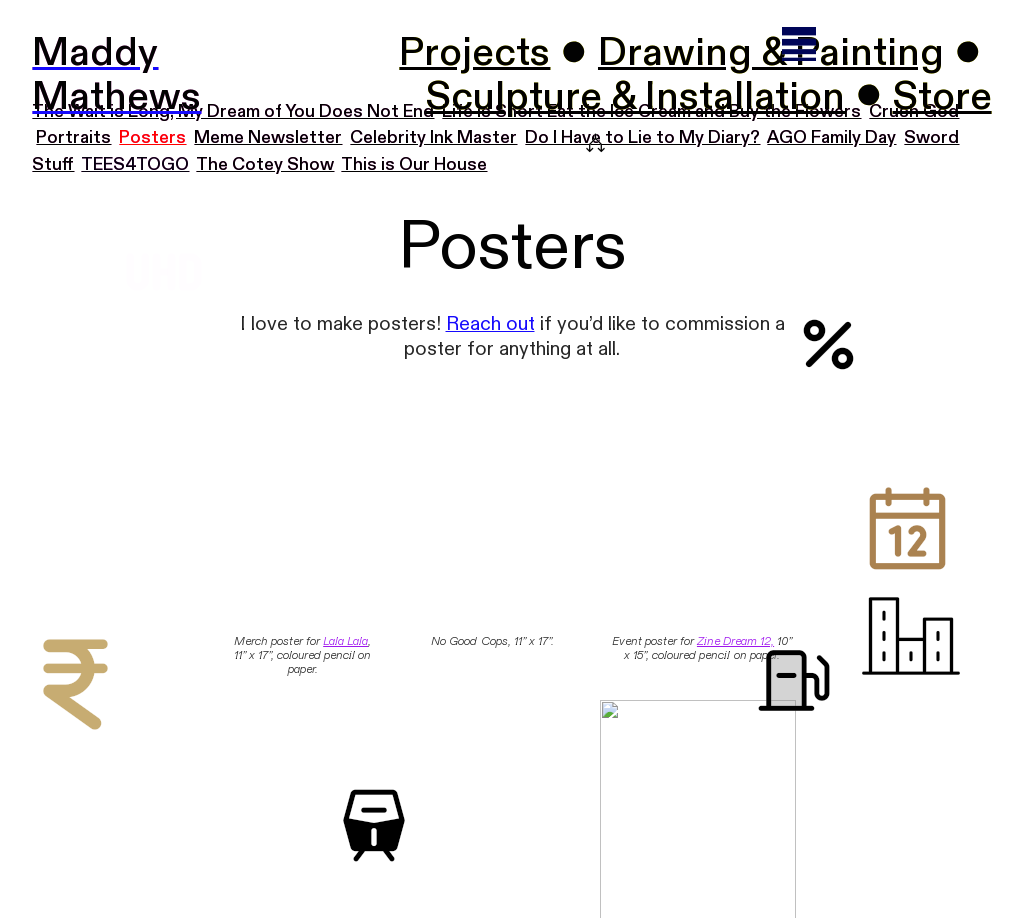 This screenshot has height=918, width=1024. What do you see at coordinates (911, 636) in the screenshot?
I see `view city or urban locations` at bounding box center [911, 636].